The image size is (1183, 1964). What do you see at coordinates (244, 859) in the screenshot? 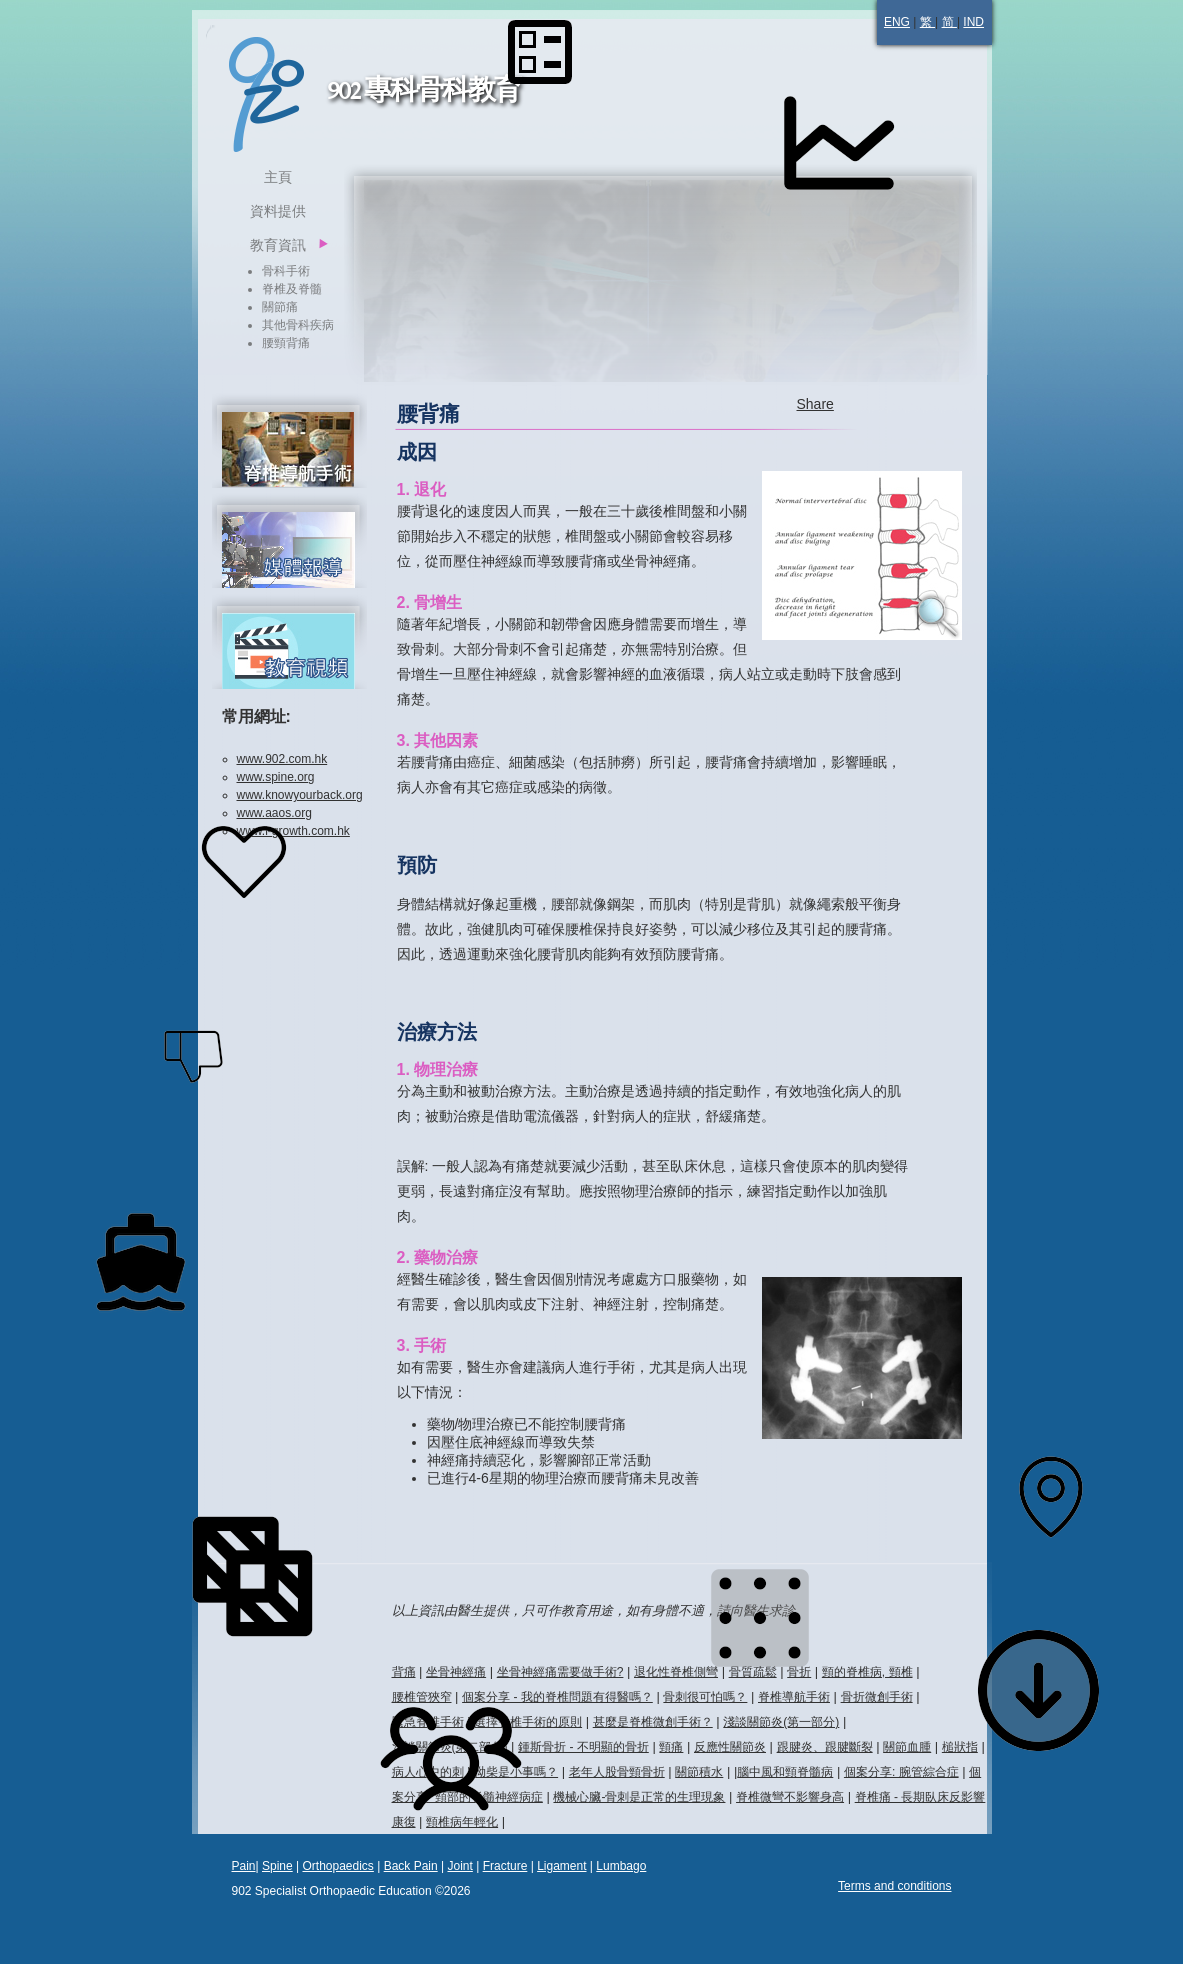
I see `add to favorites` at bounding box center [244, 859].